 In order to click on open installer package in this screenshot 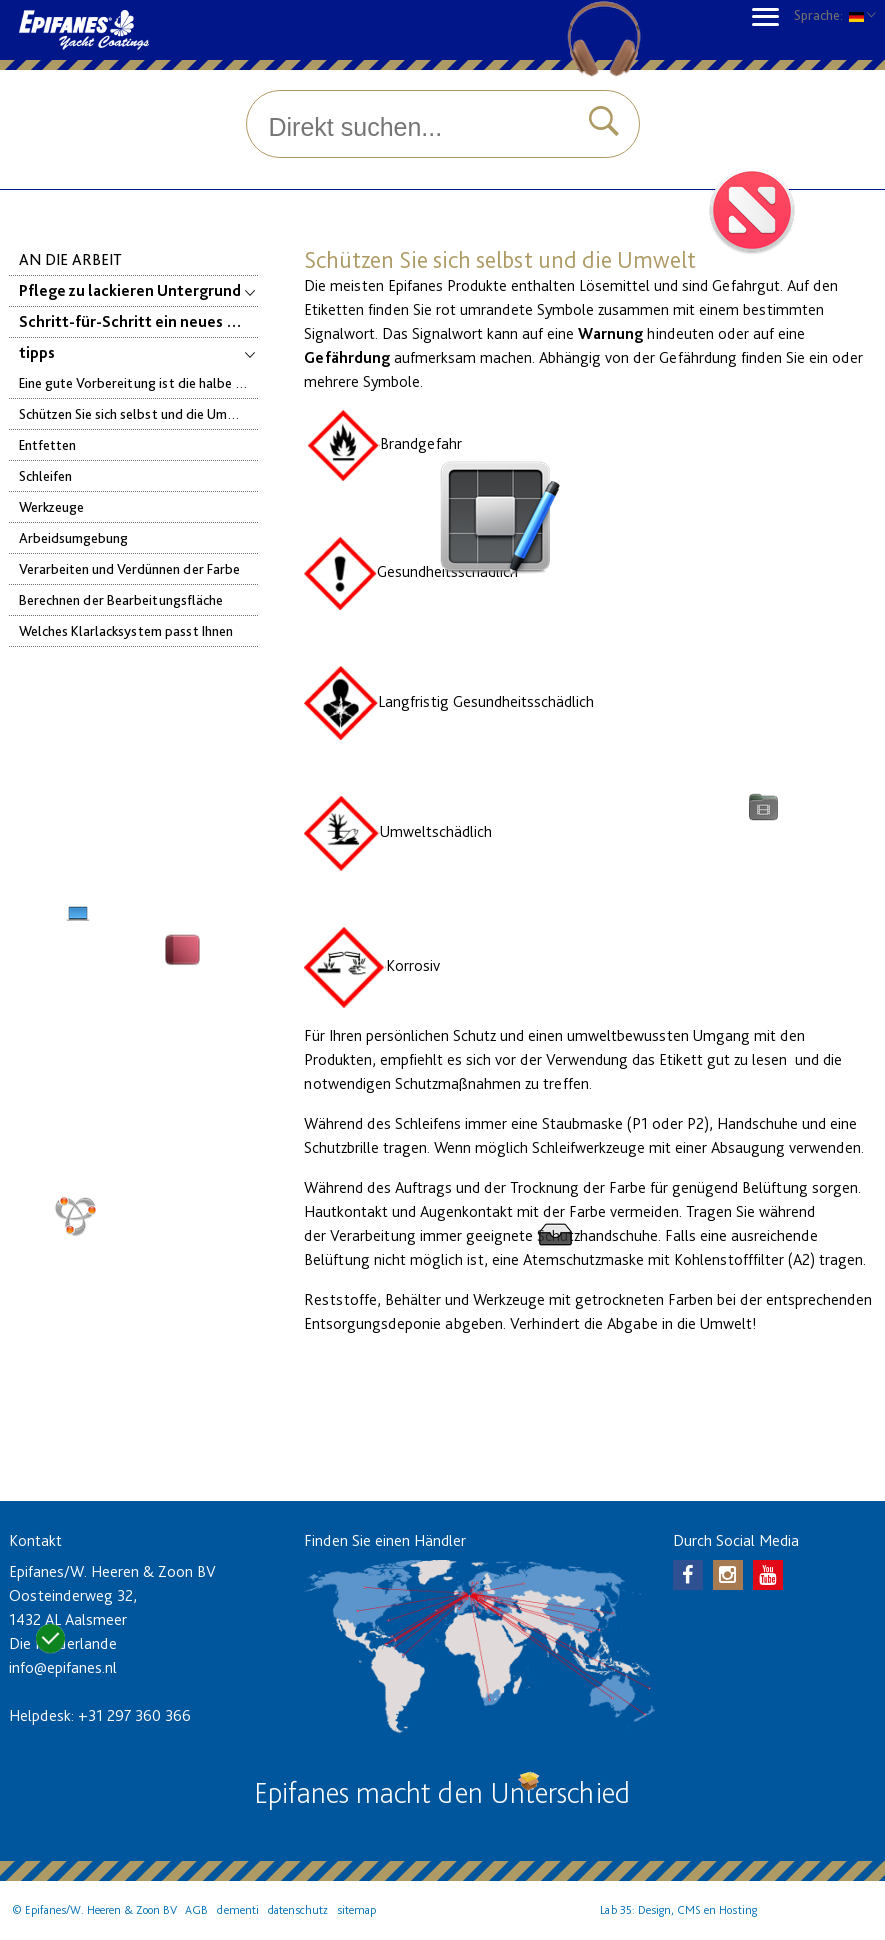, I will do `click(529, 1781)`.